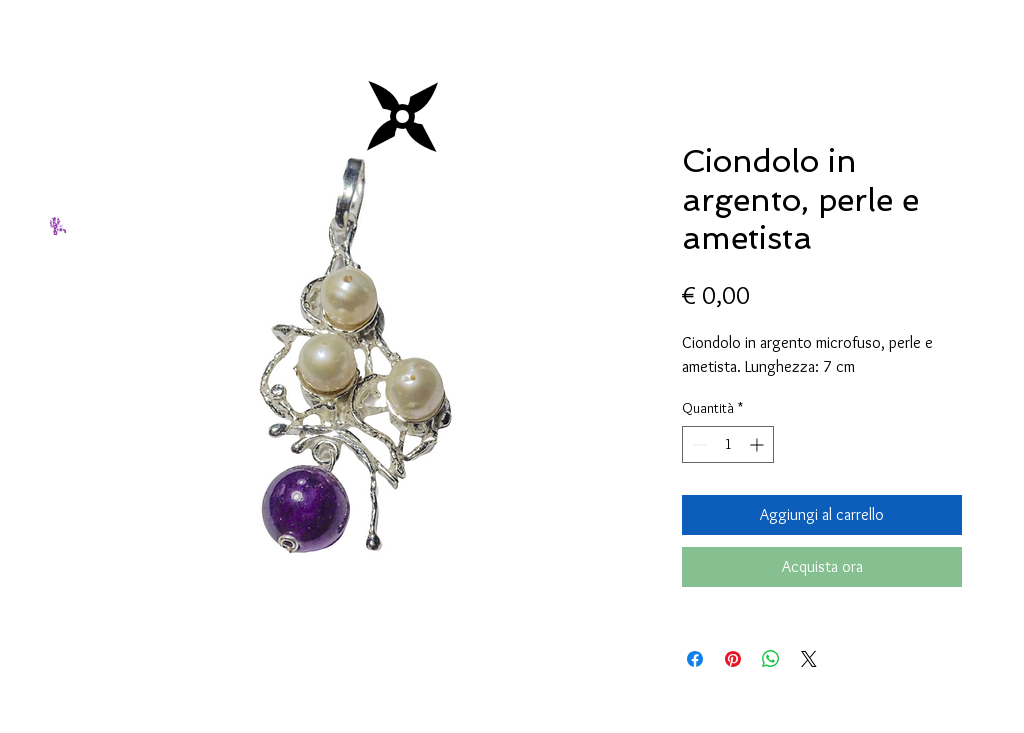 The height and width of the screenshot is (733, 1024). What do you see at coordinates (402, 116) in the screenshot?
I see `select ninja or stealth character class` at bounding box center [402, 116].